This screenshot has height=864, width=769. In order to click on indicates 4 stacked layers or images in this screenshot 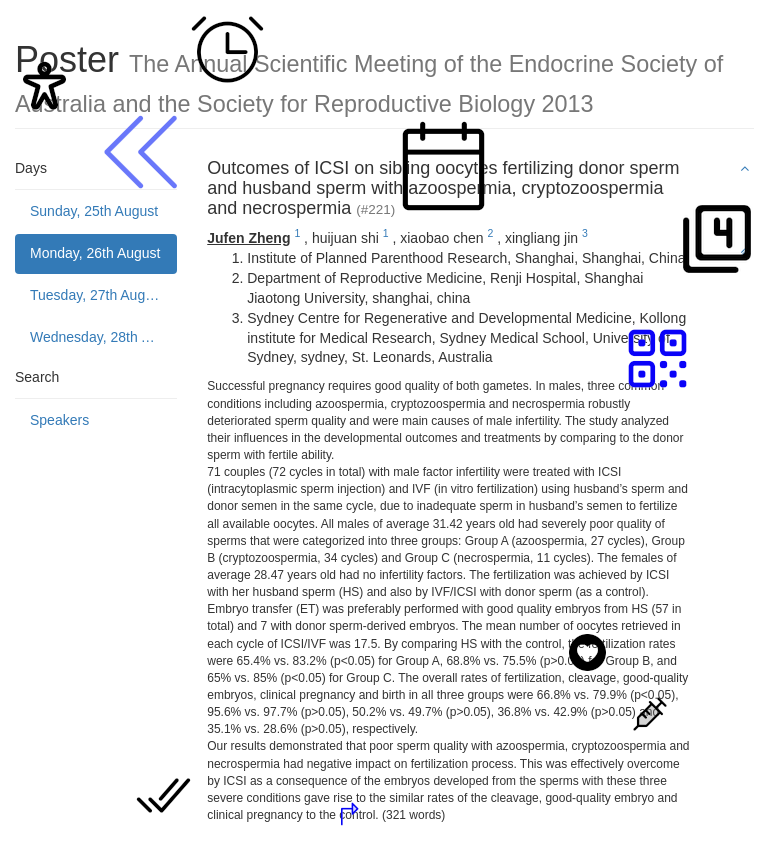, I will do `click(717, 239)`.